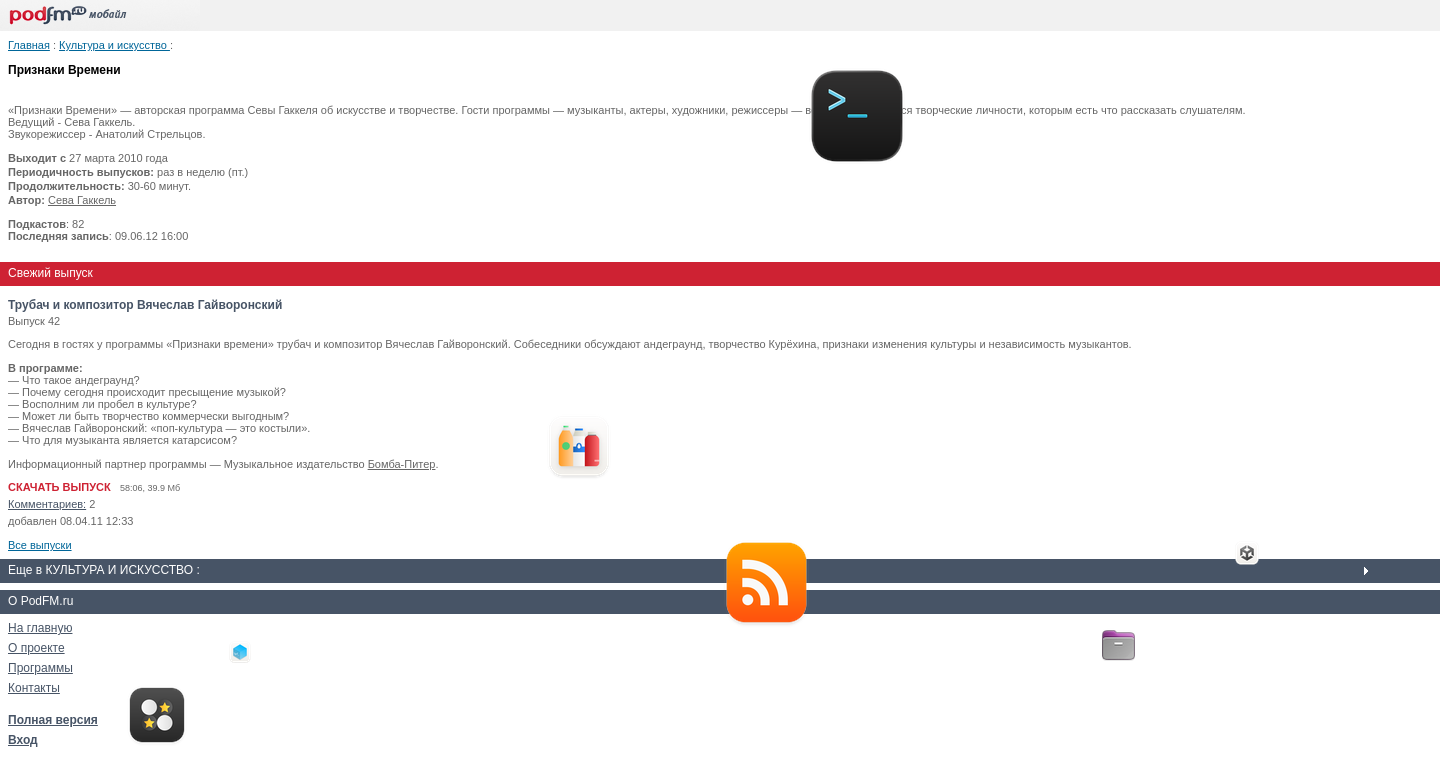  Describe the element at coordinates (1118, 644) in the screenshot. I see `open the file manager` at that location.